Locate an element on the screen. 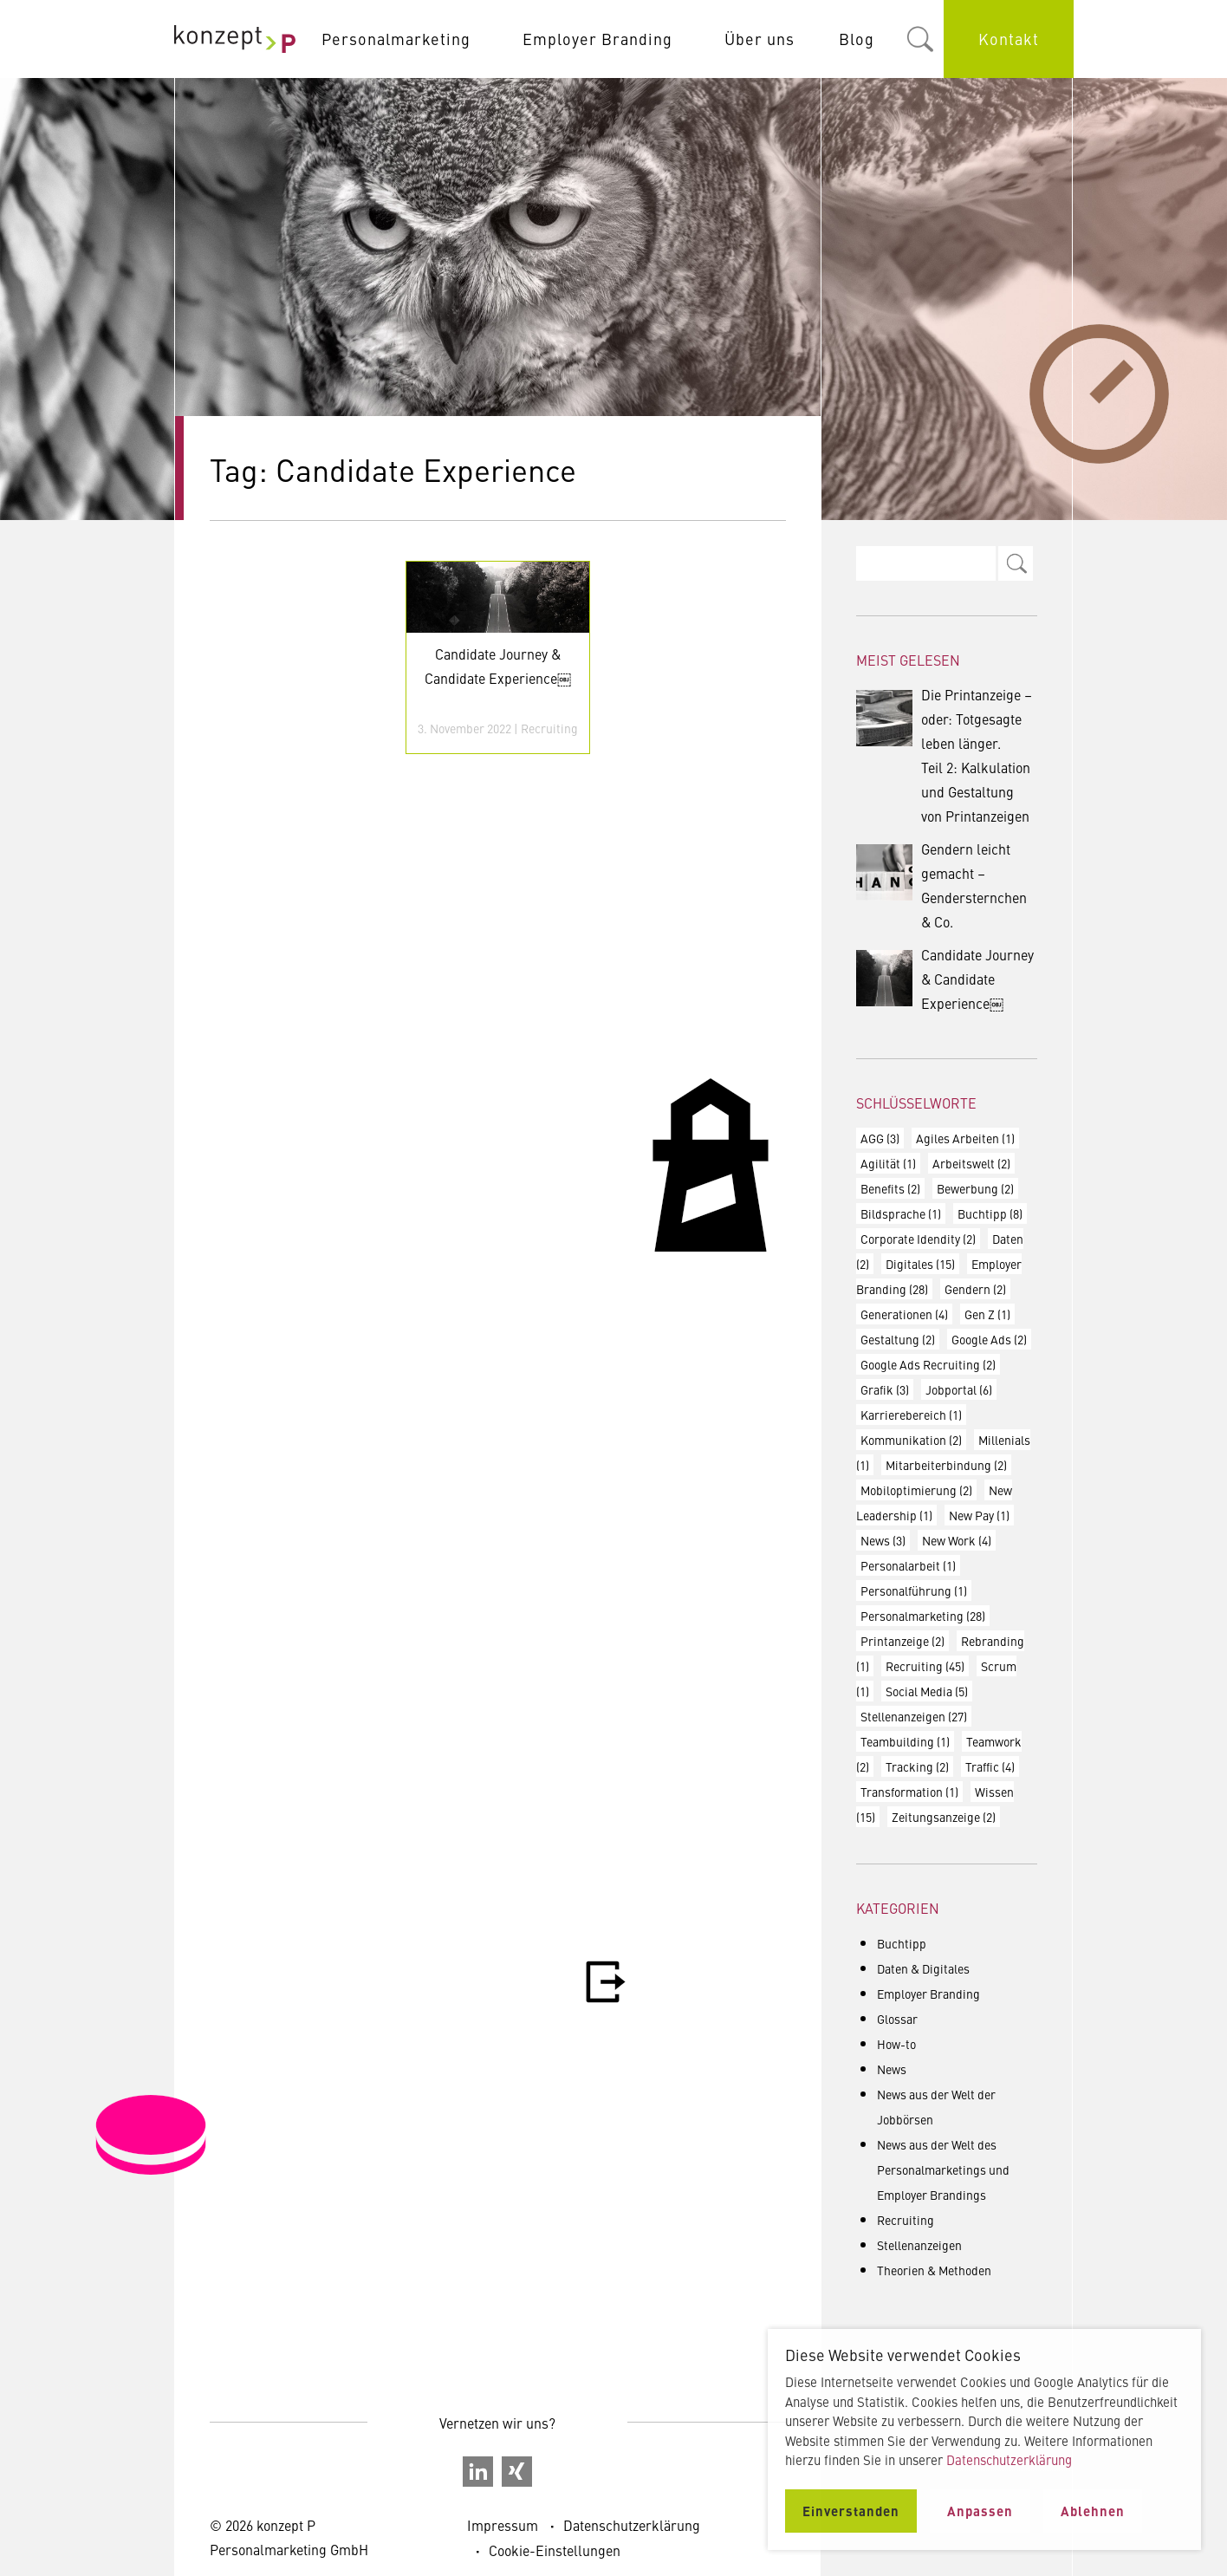  log out of your account is located at coordinates (602, 1981).